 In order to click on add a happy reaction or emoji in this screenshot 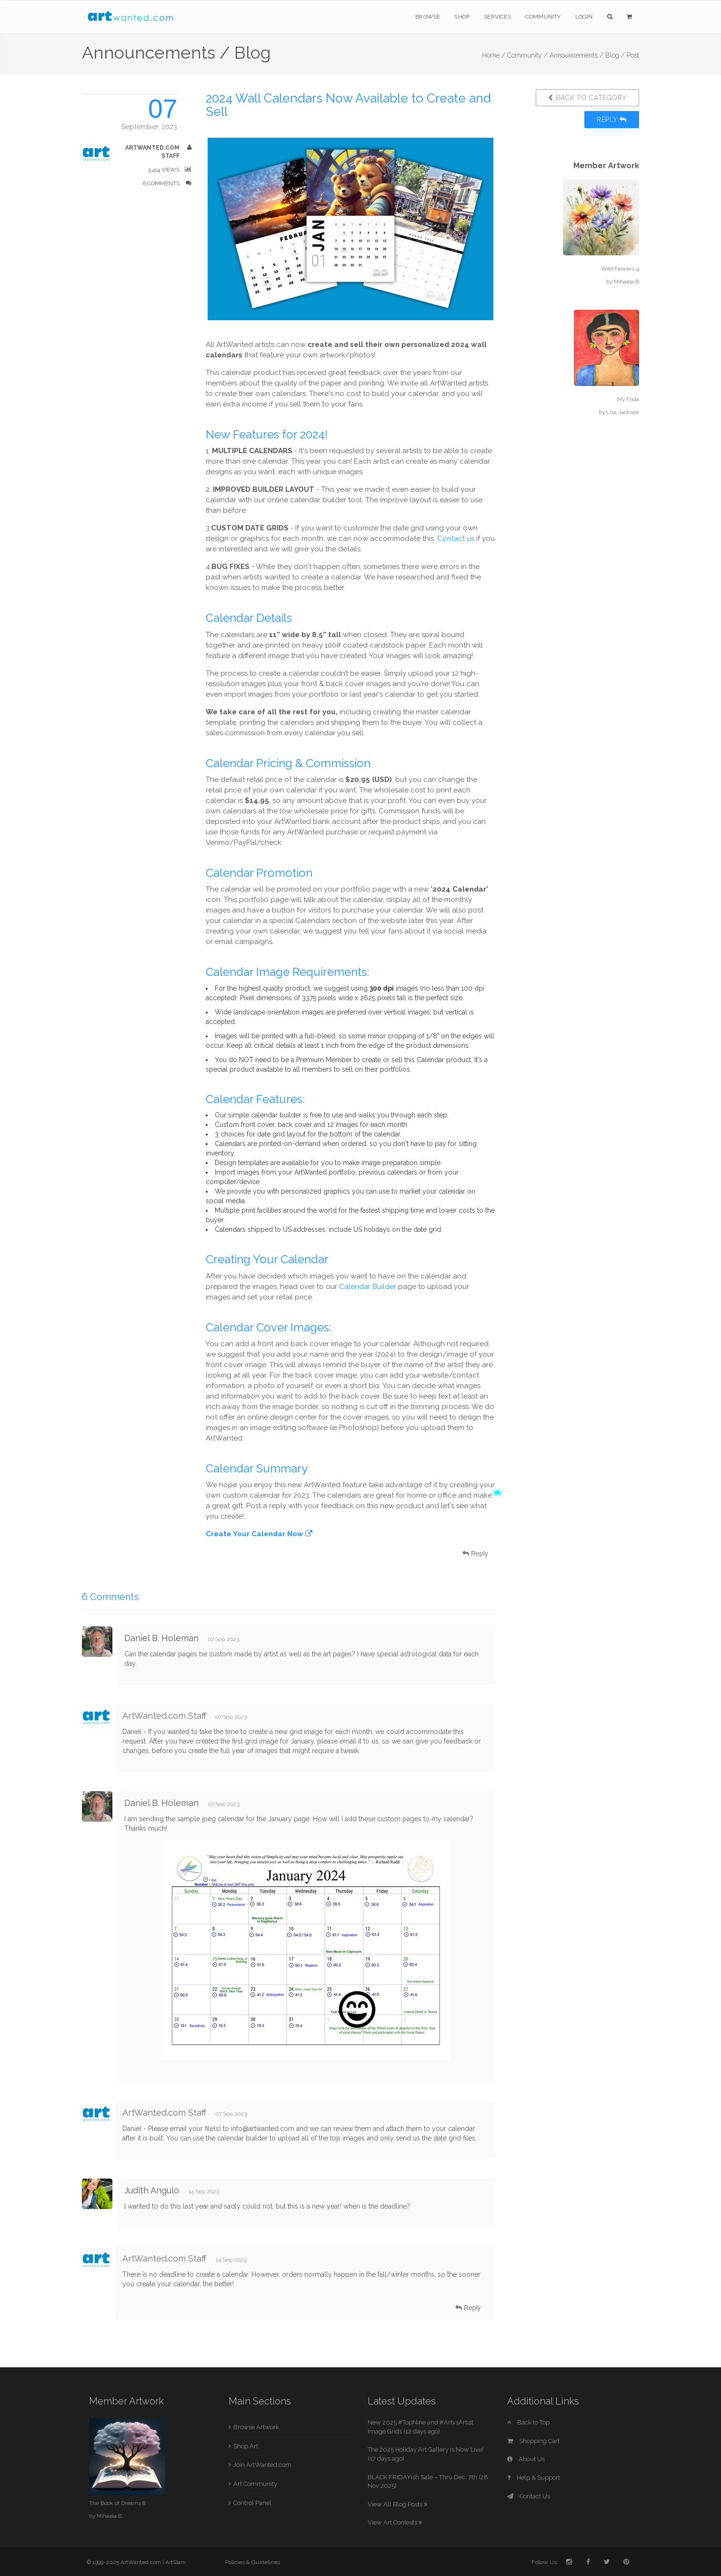, I will do `click(357, 2009)`.